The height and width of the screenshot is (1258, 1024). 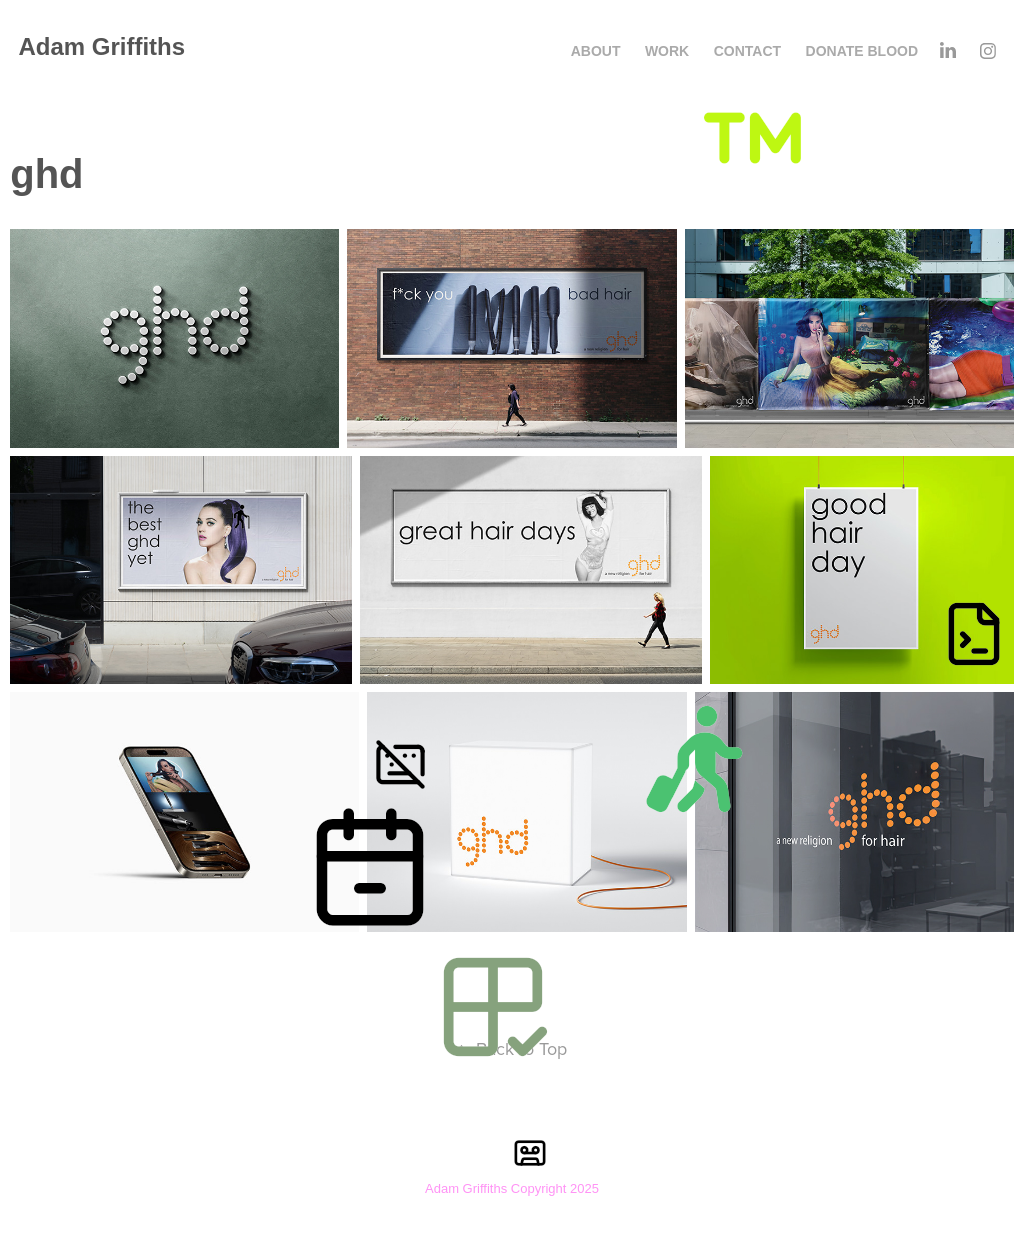 What do you see at coordinates (370, 867) in the screenshot?
I see `remove an event from your calendar` at bounding box center [370, 867].